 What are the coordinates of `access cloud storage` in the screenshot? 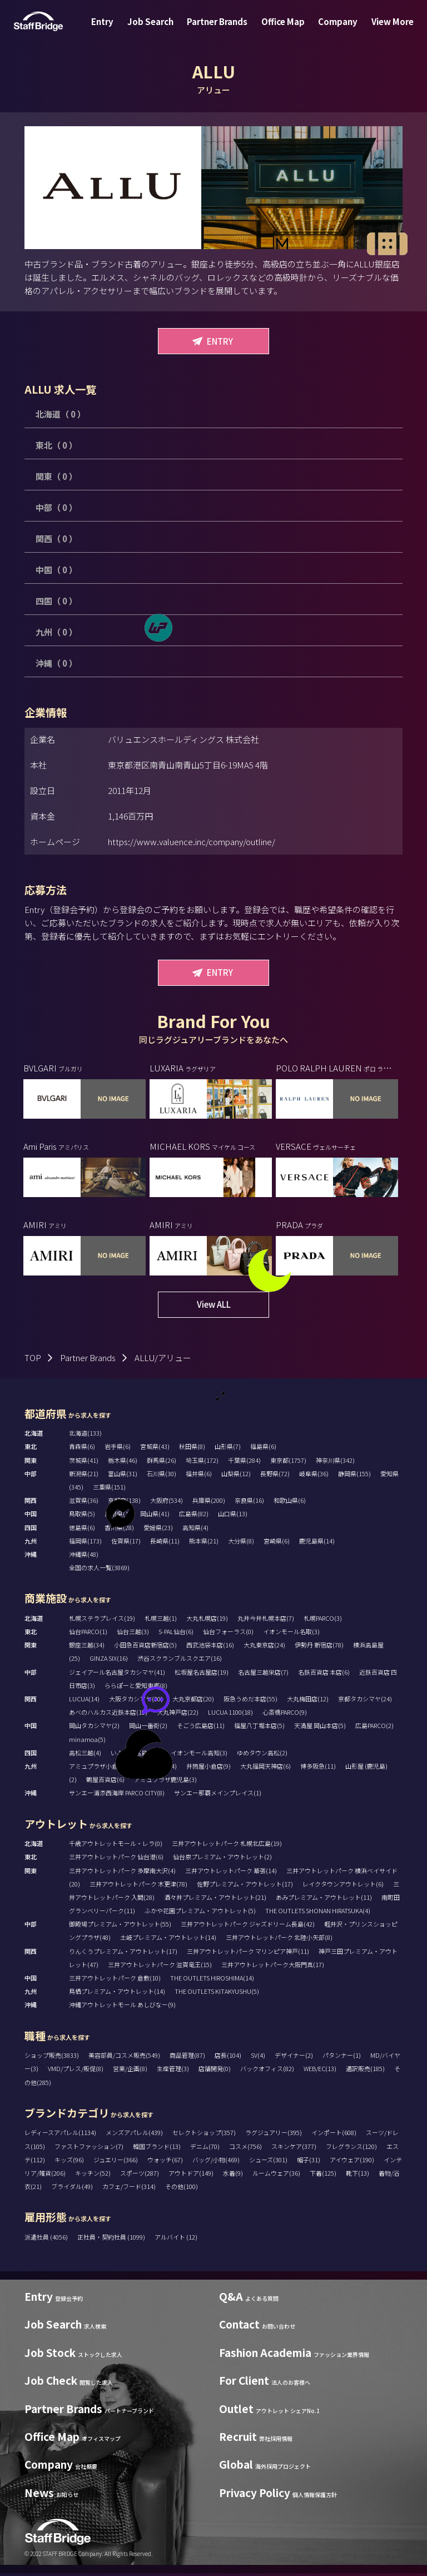 It's located at (144, 1755).